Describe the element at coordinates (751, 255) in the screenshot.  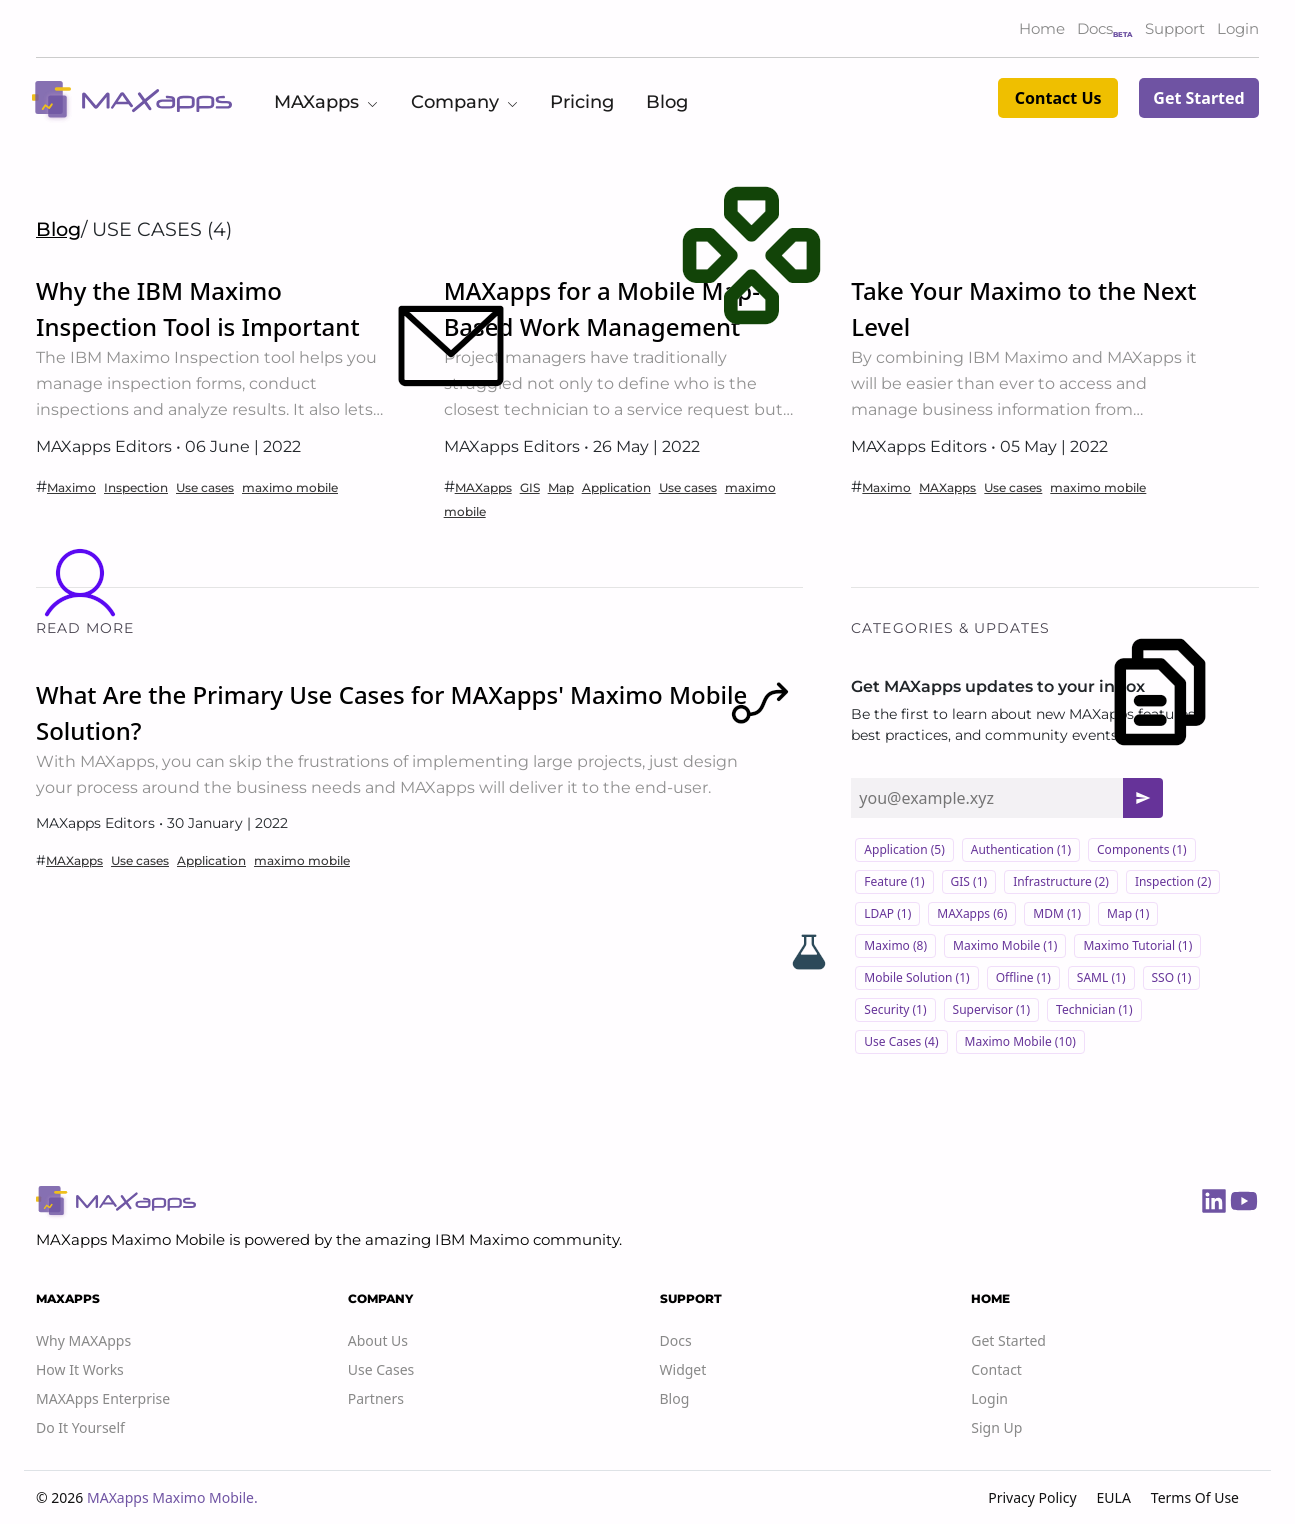
I see `access gaming features or settings` at that location.